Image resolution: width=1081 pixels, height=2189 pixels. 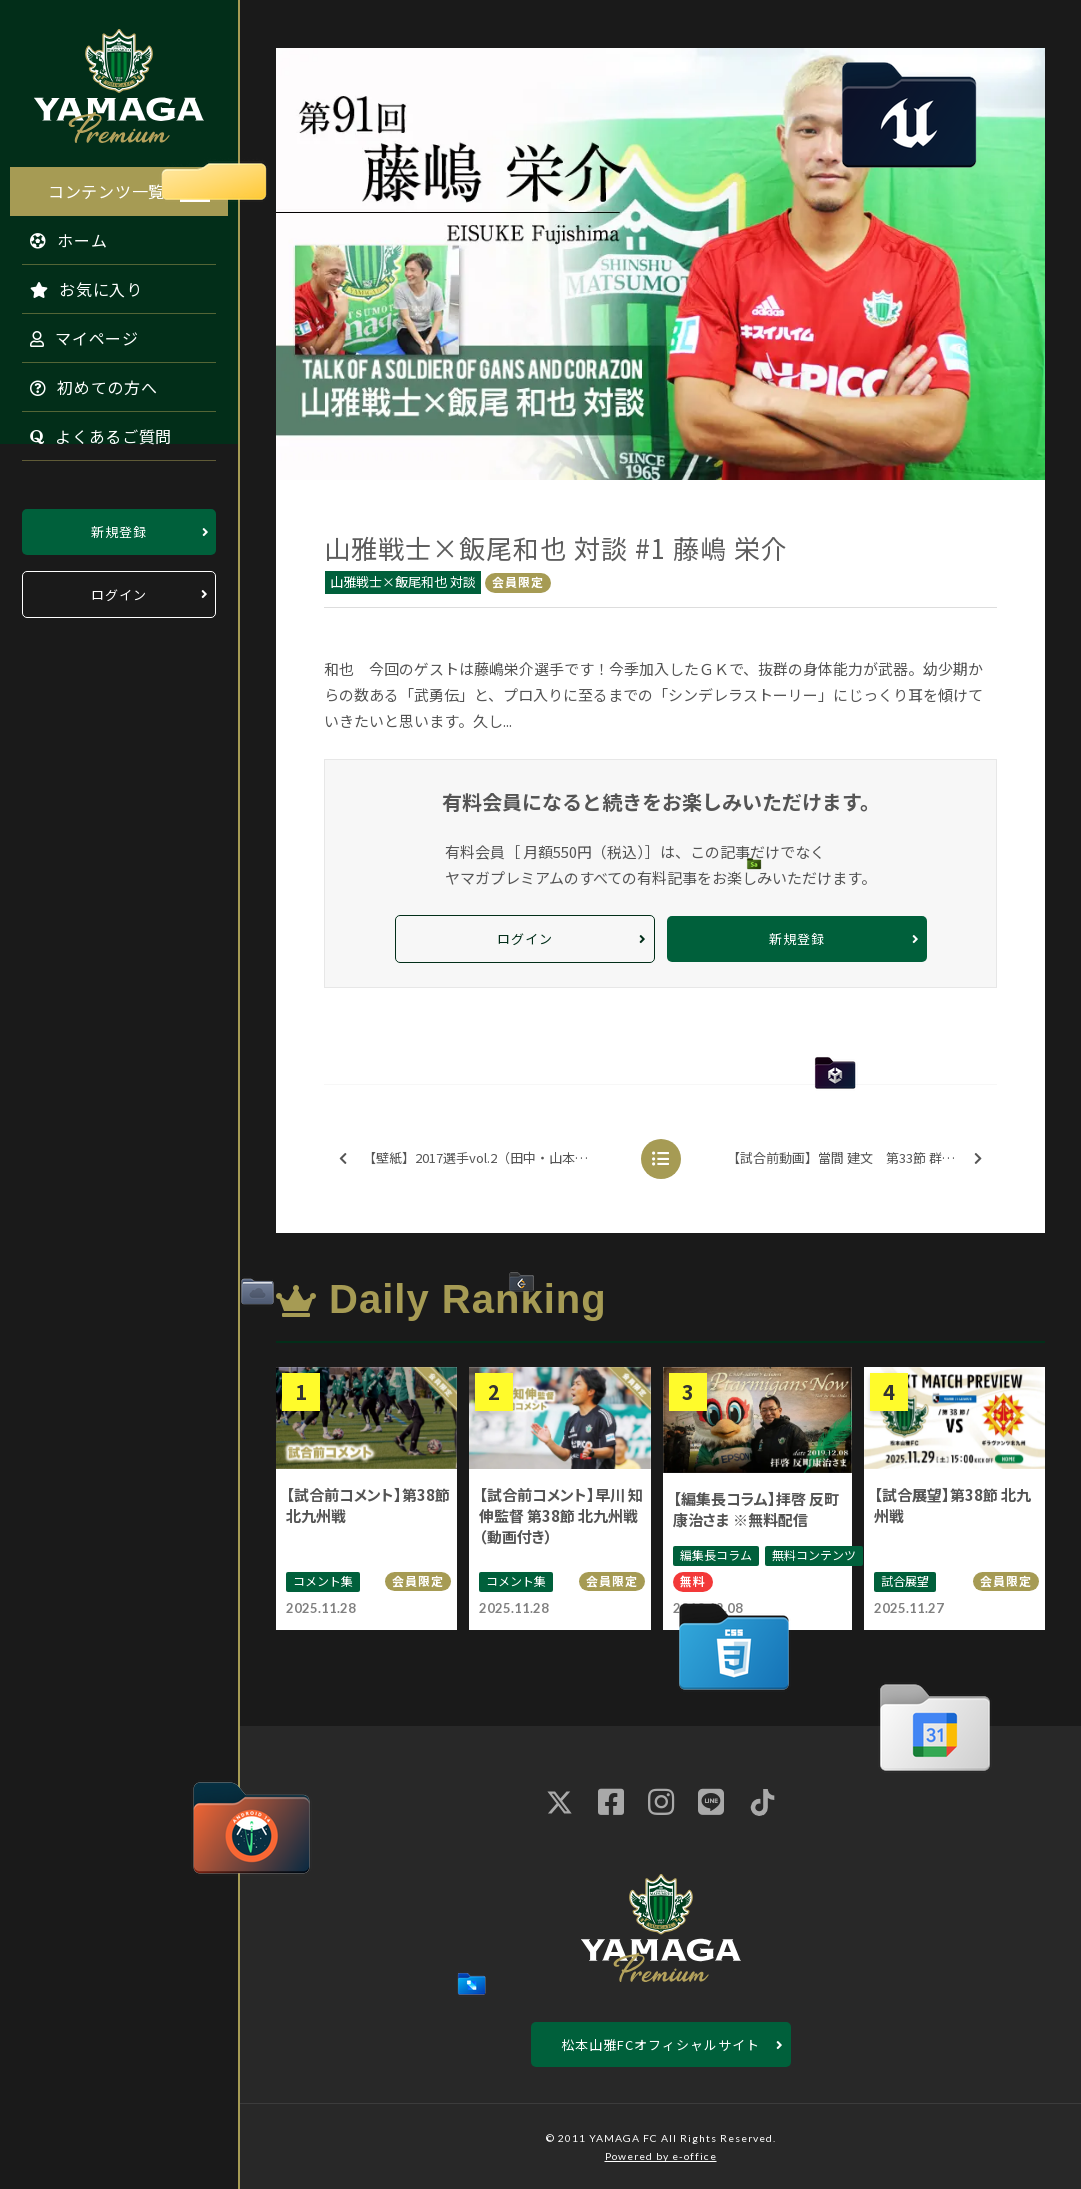 I want to click on open Adobe Substance Sampler project folder, so click(x=754, y=864).